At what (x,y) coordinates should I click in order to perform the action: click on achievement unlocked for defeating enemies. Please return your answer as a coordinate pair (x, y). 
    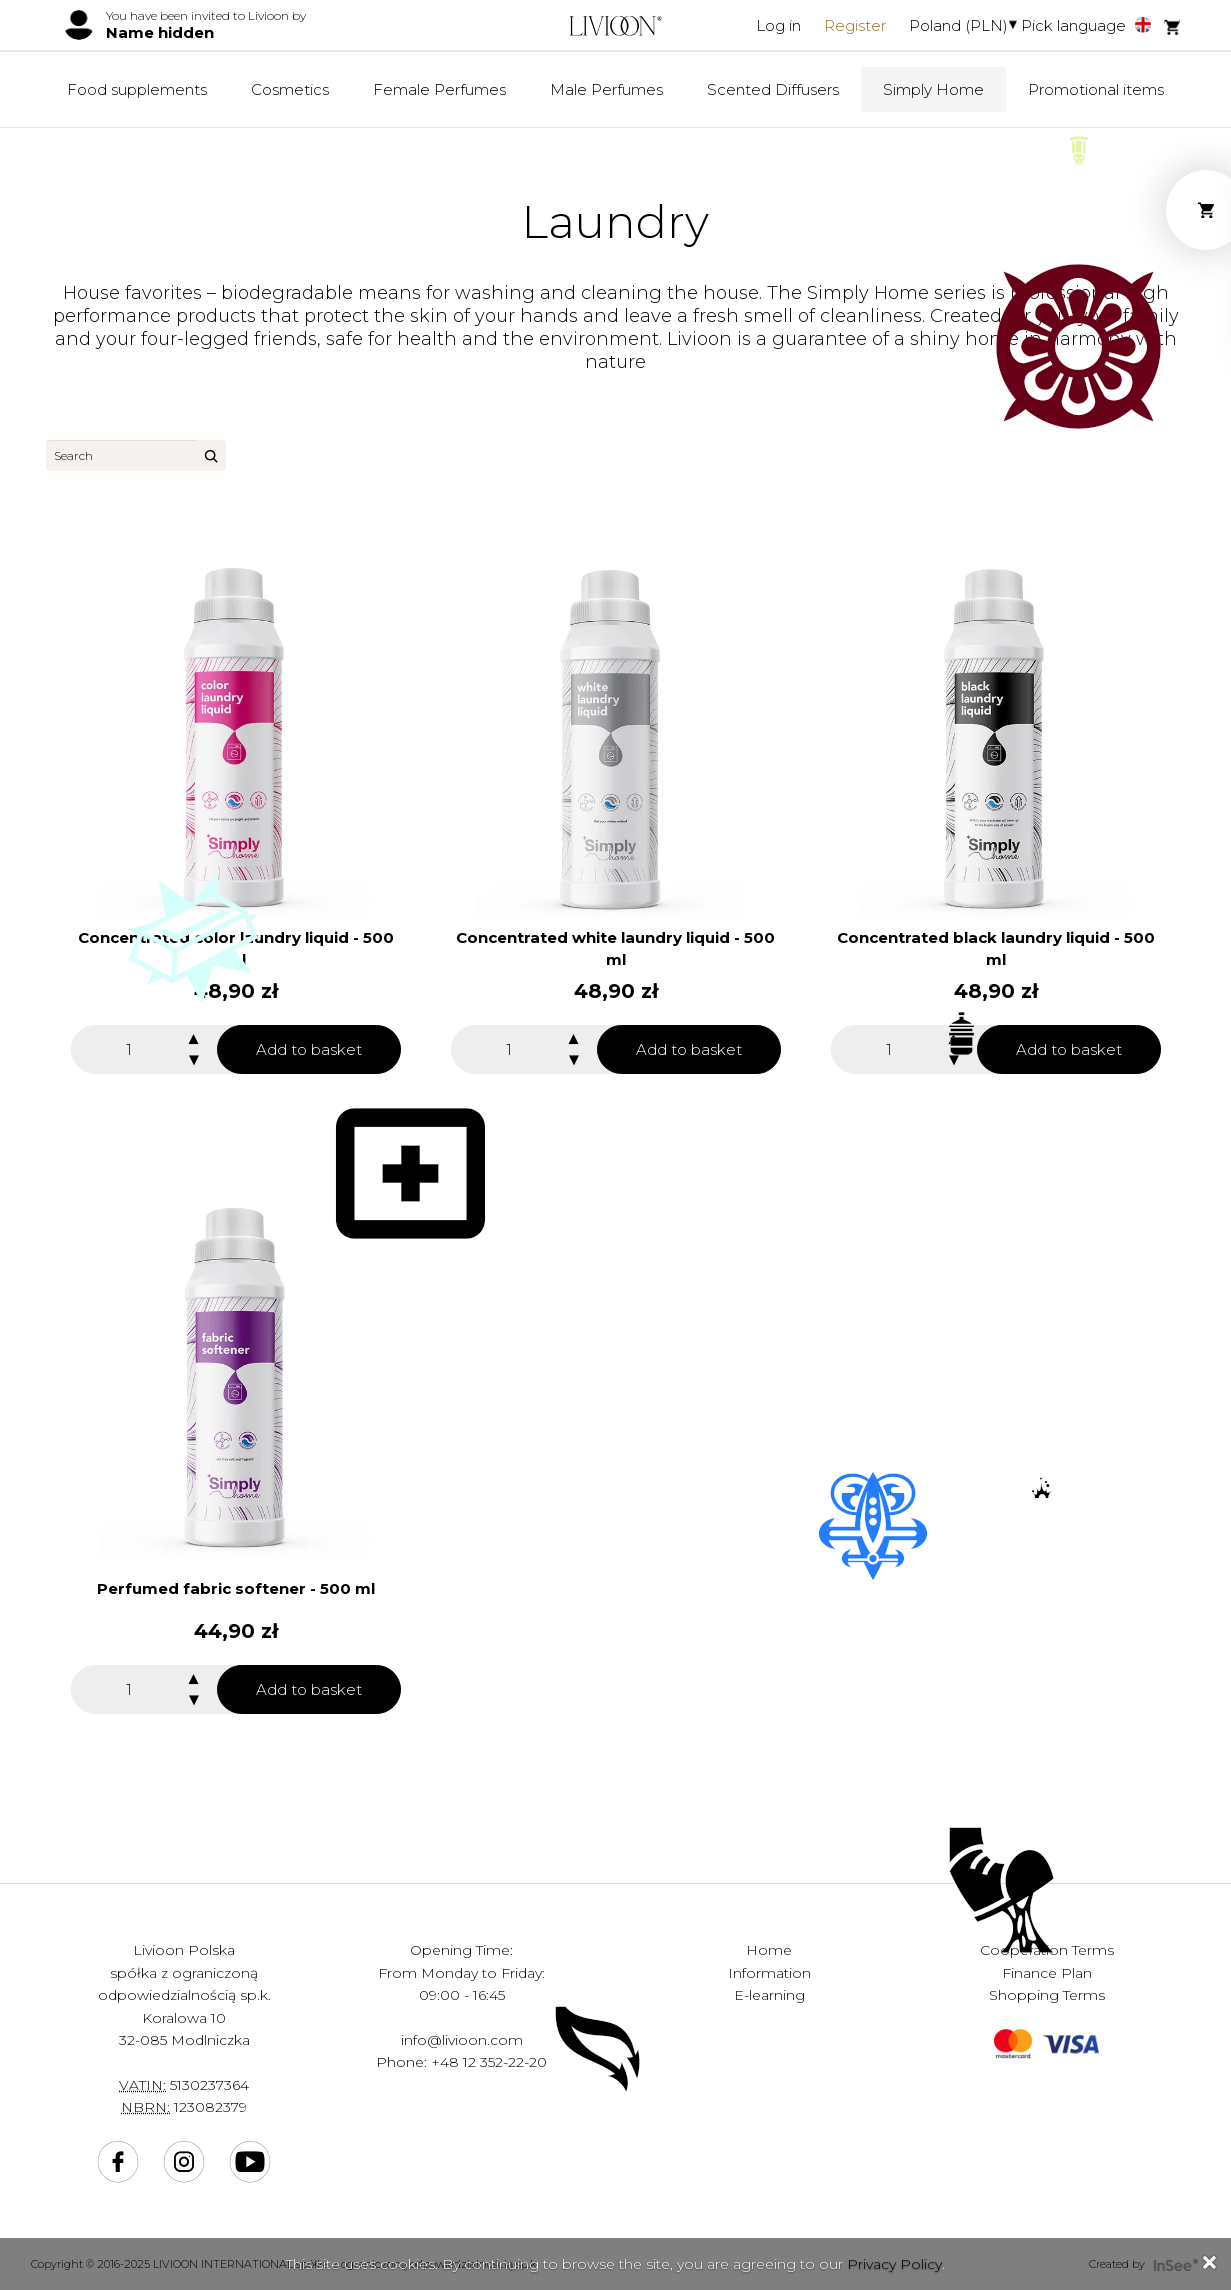
    Looking at the image, I should click on (1079, 151).